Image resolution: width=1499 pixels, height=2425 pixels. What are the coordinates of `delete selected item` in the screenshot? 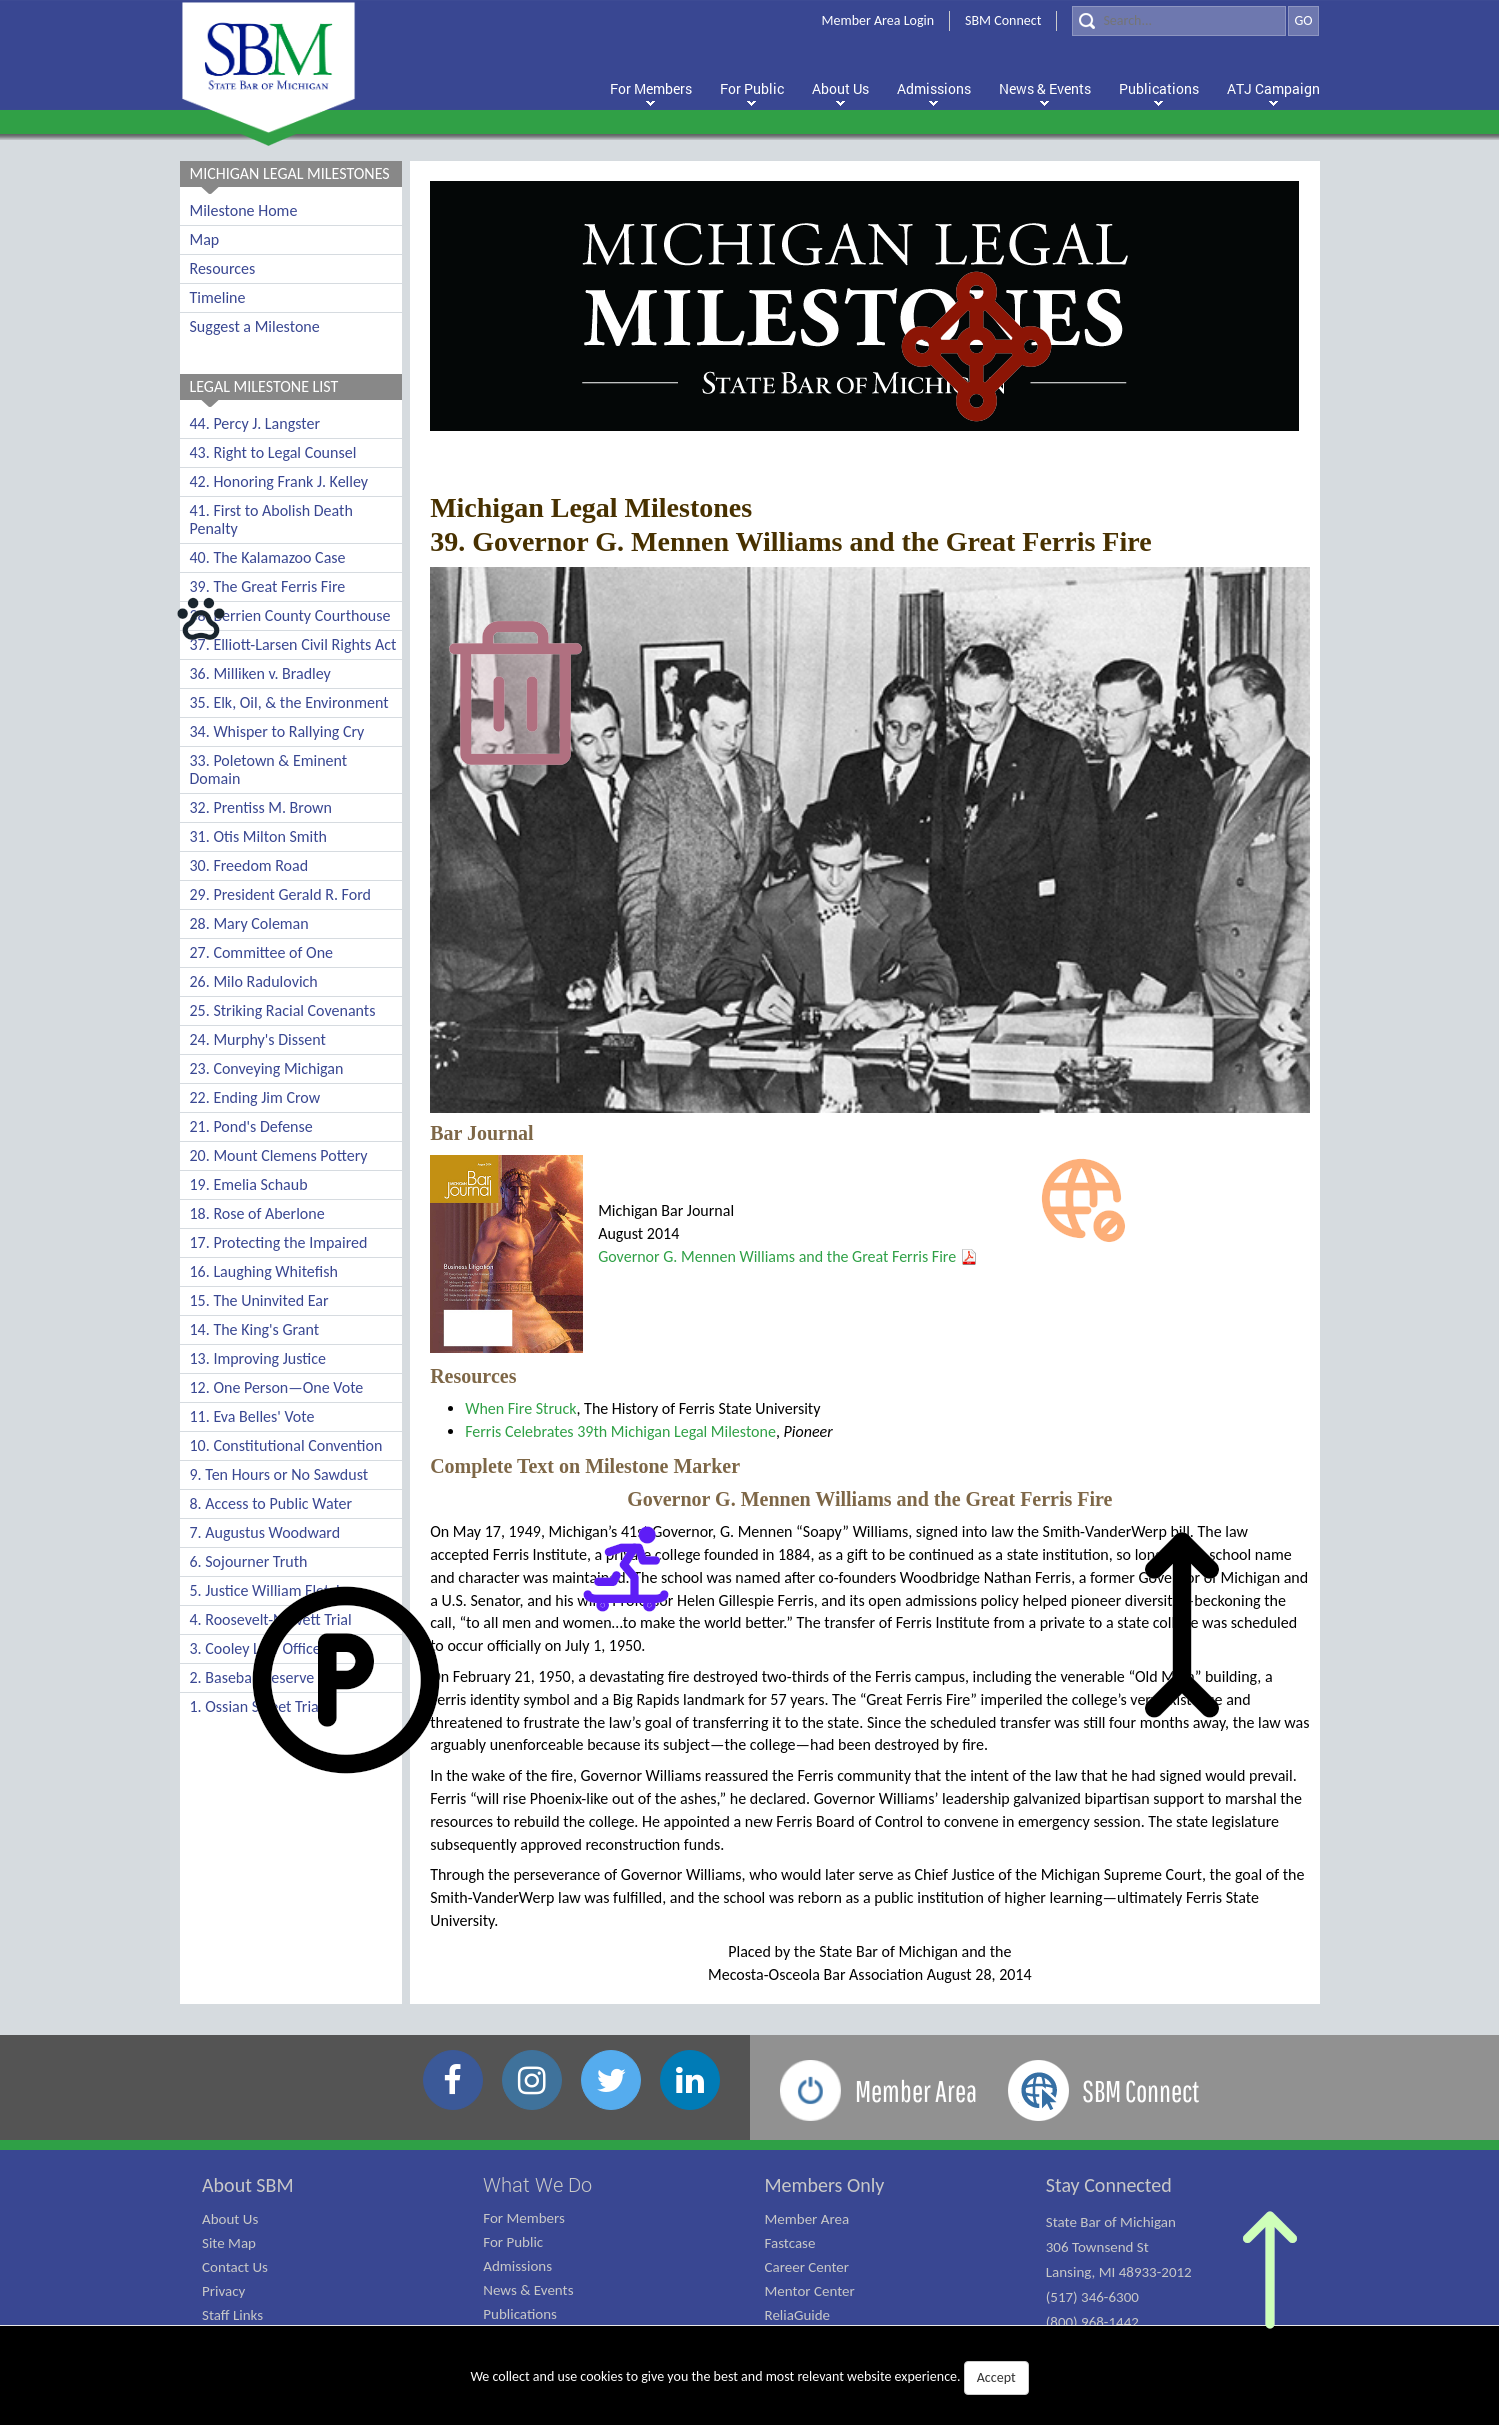 It's located at (515, 698).